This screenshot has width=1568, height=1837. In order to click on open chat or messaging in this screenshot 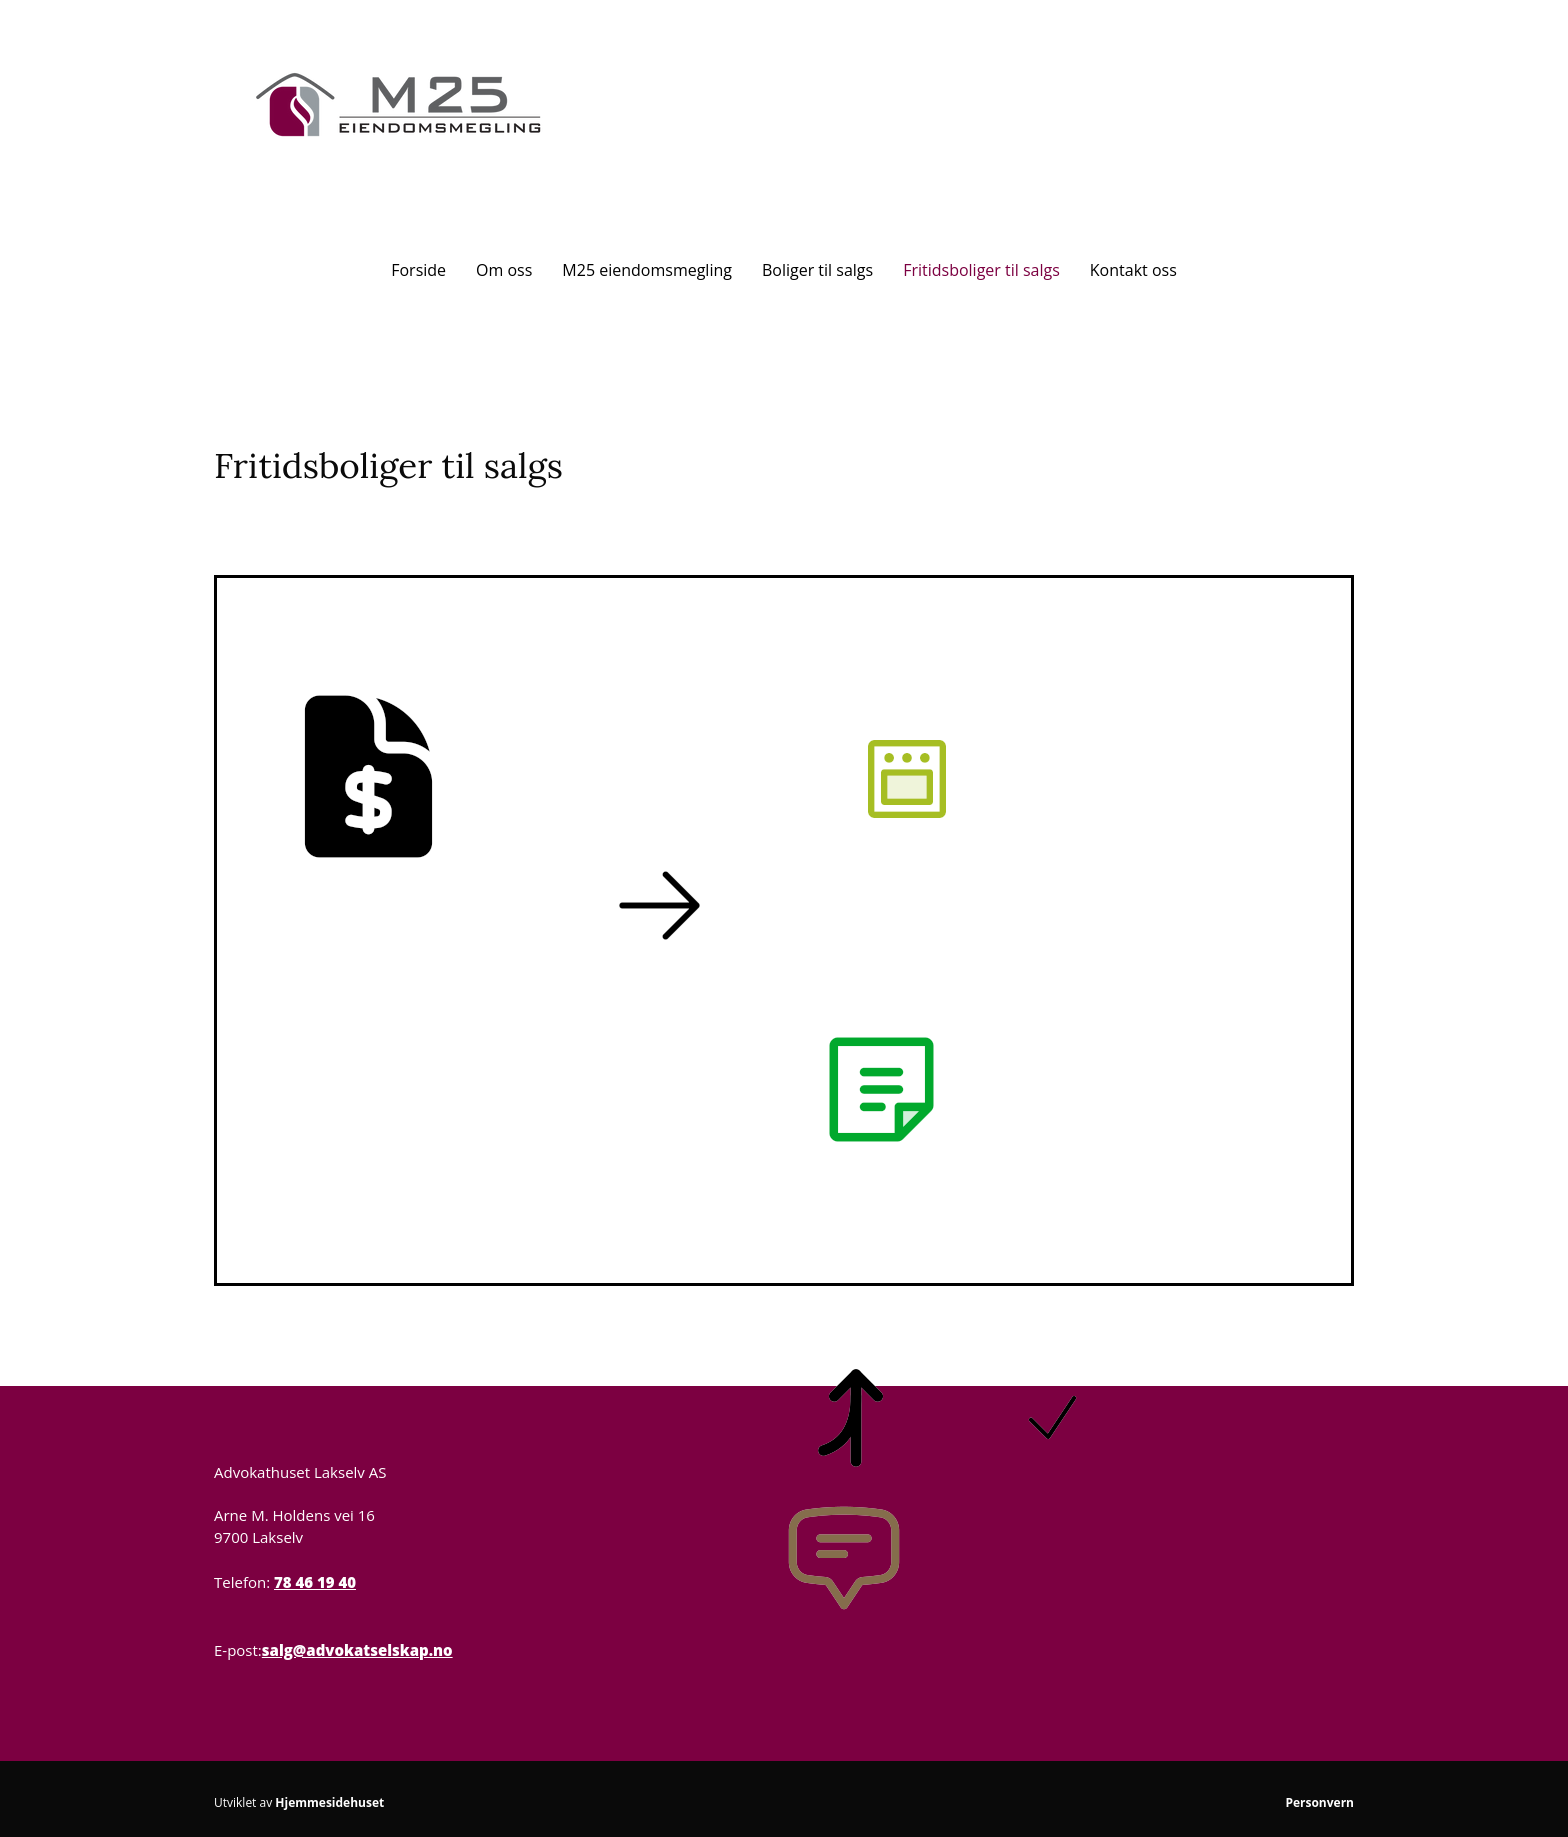, I will do `click(844, 1558)`.